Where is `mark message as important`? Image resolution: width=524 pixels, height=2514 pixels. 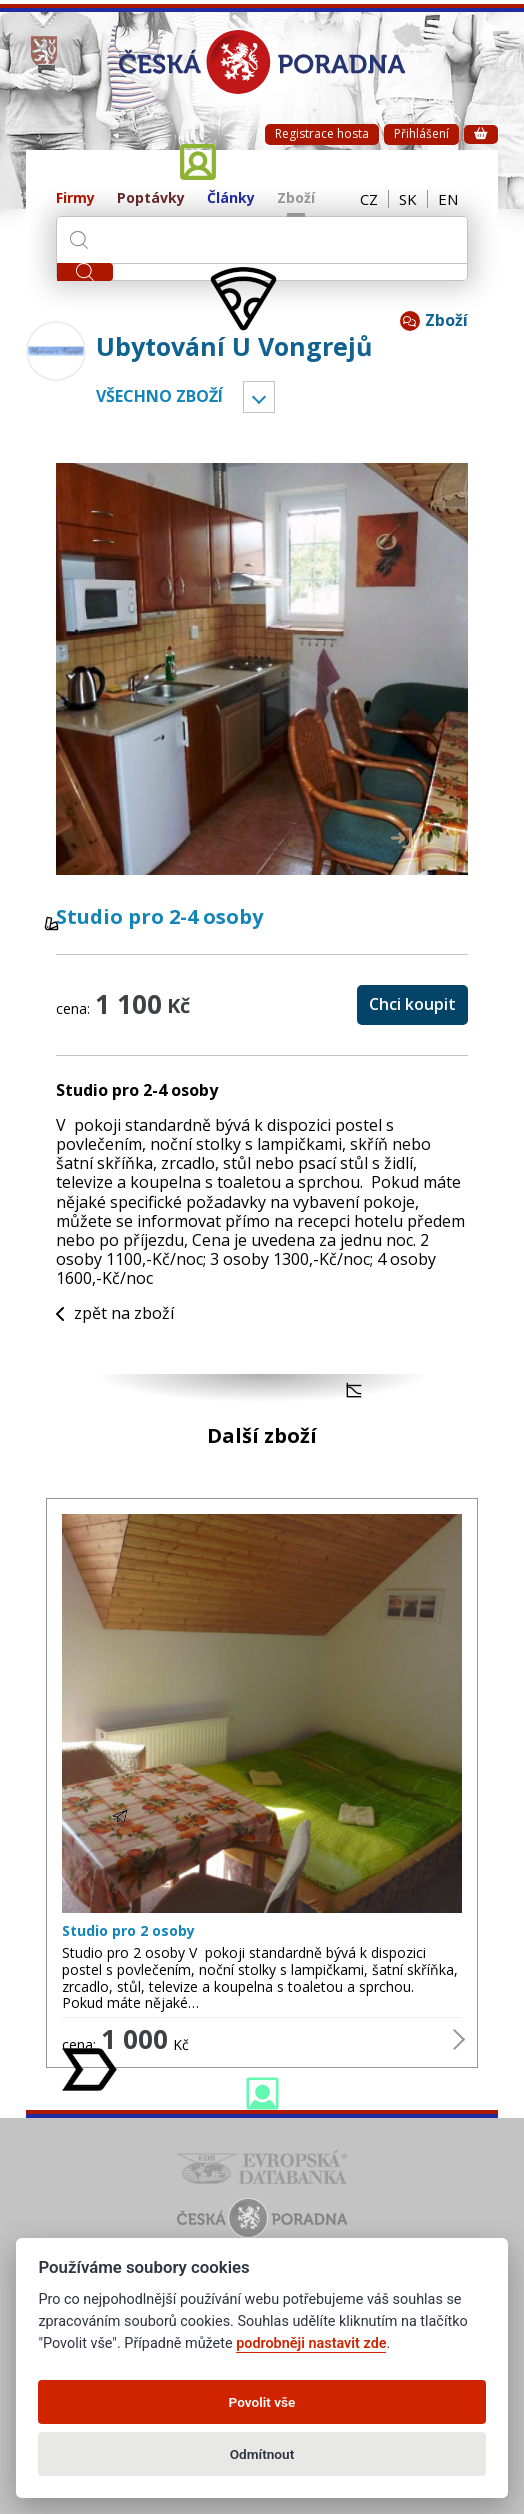 mark message as important is located at coordinates (89, 2069).